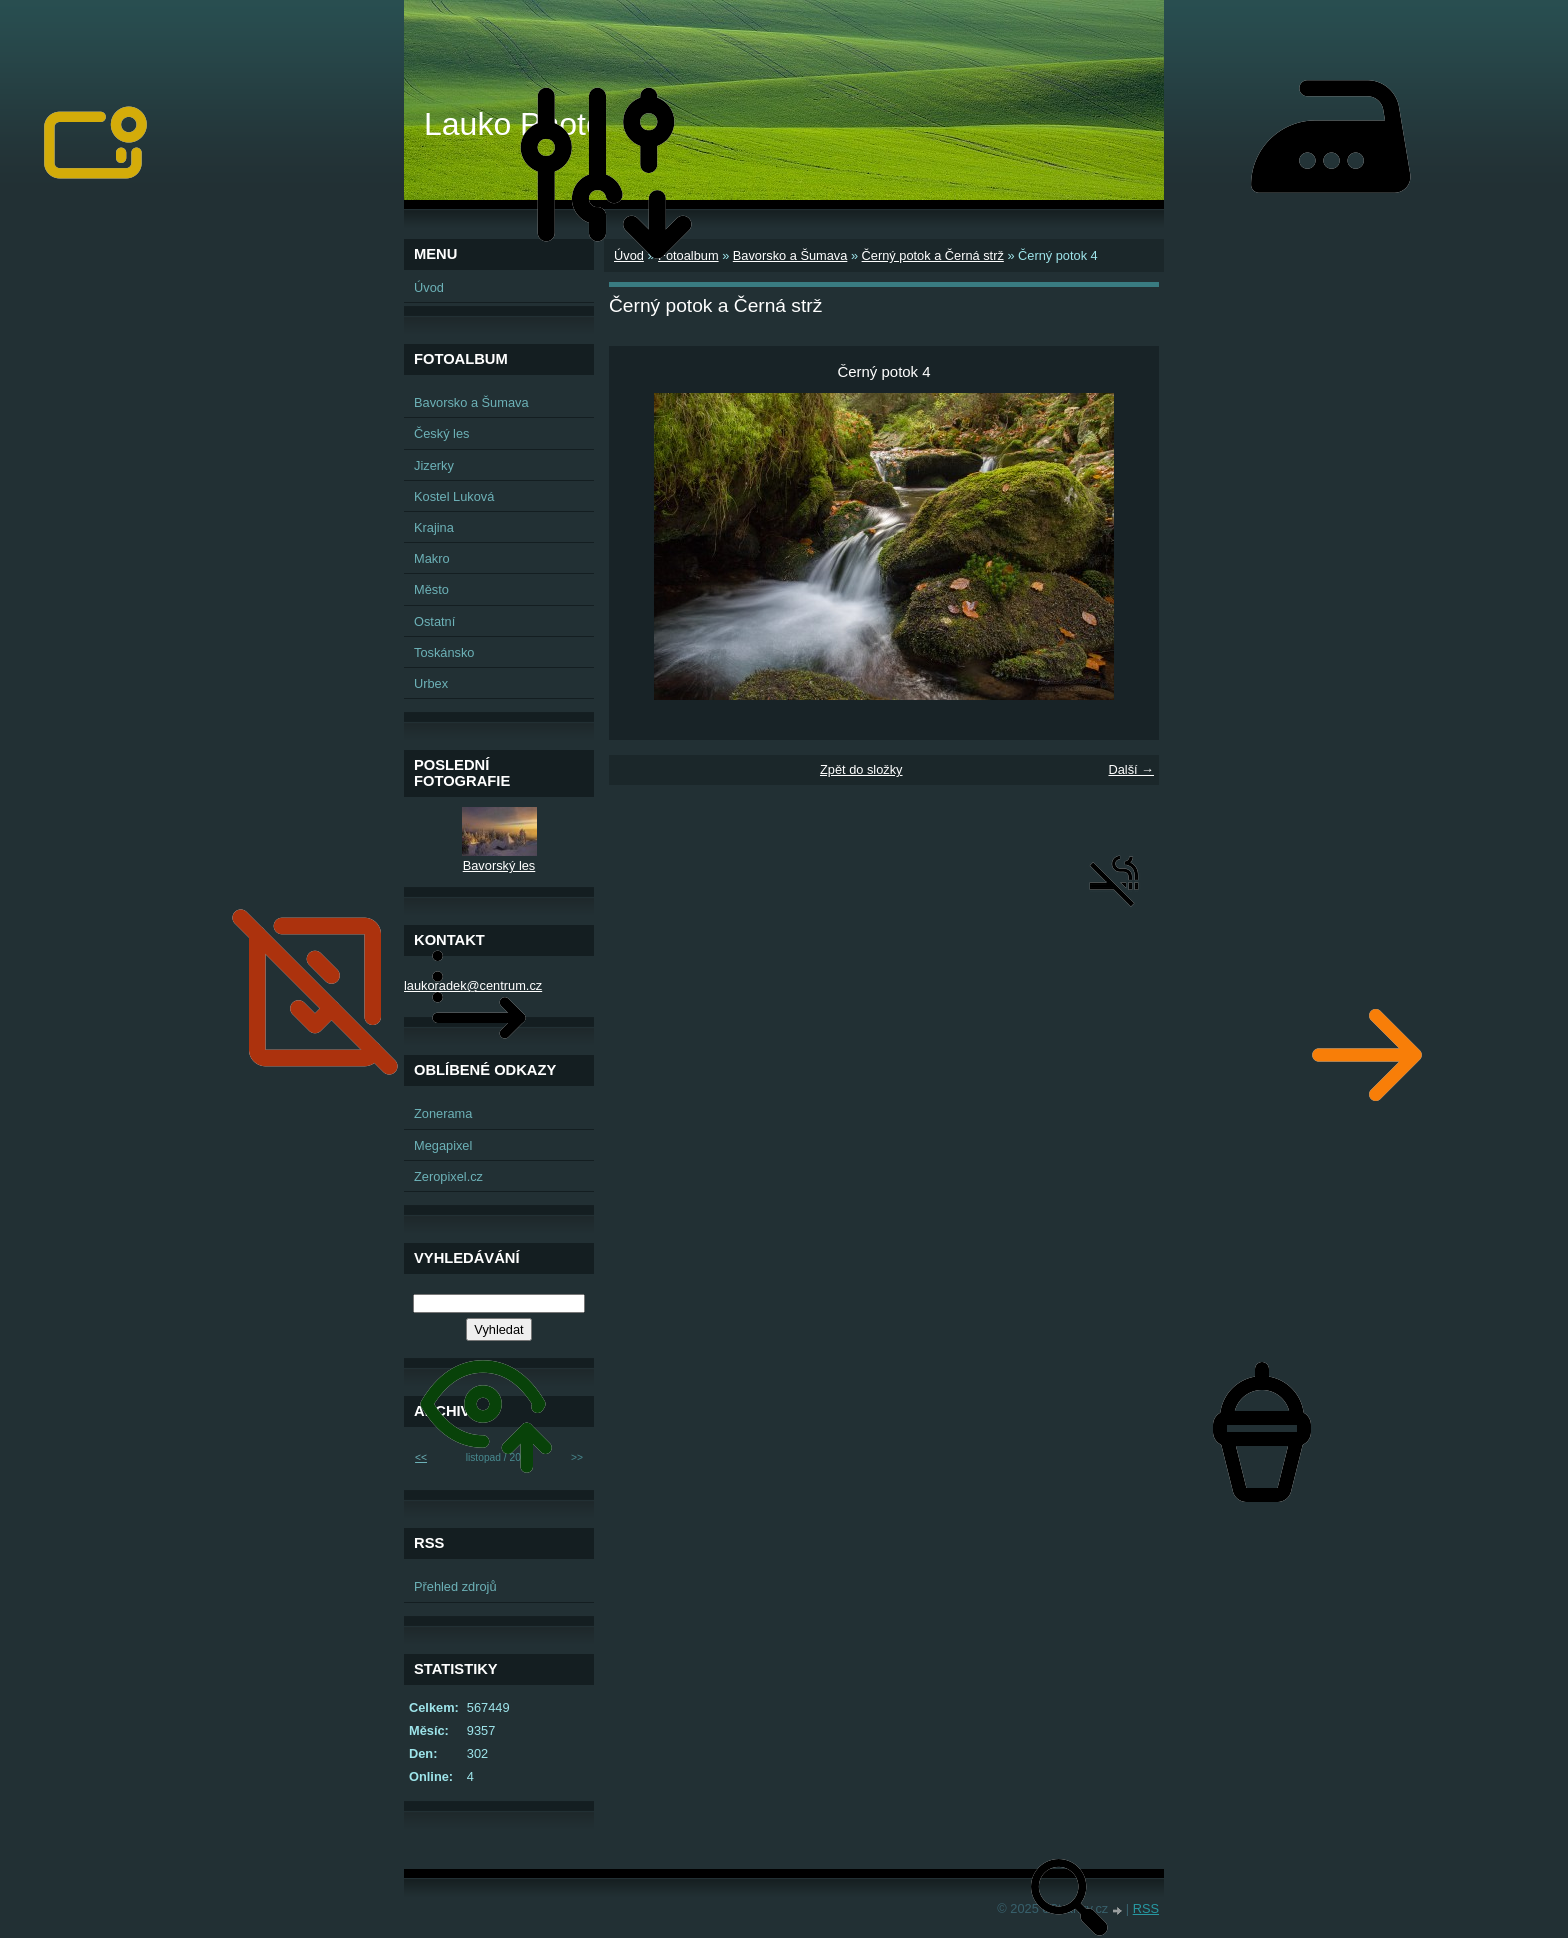  I want to click on indicates a smoke-free or no smoking area, so click(1114, 880).